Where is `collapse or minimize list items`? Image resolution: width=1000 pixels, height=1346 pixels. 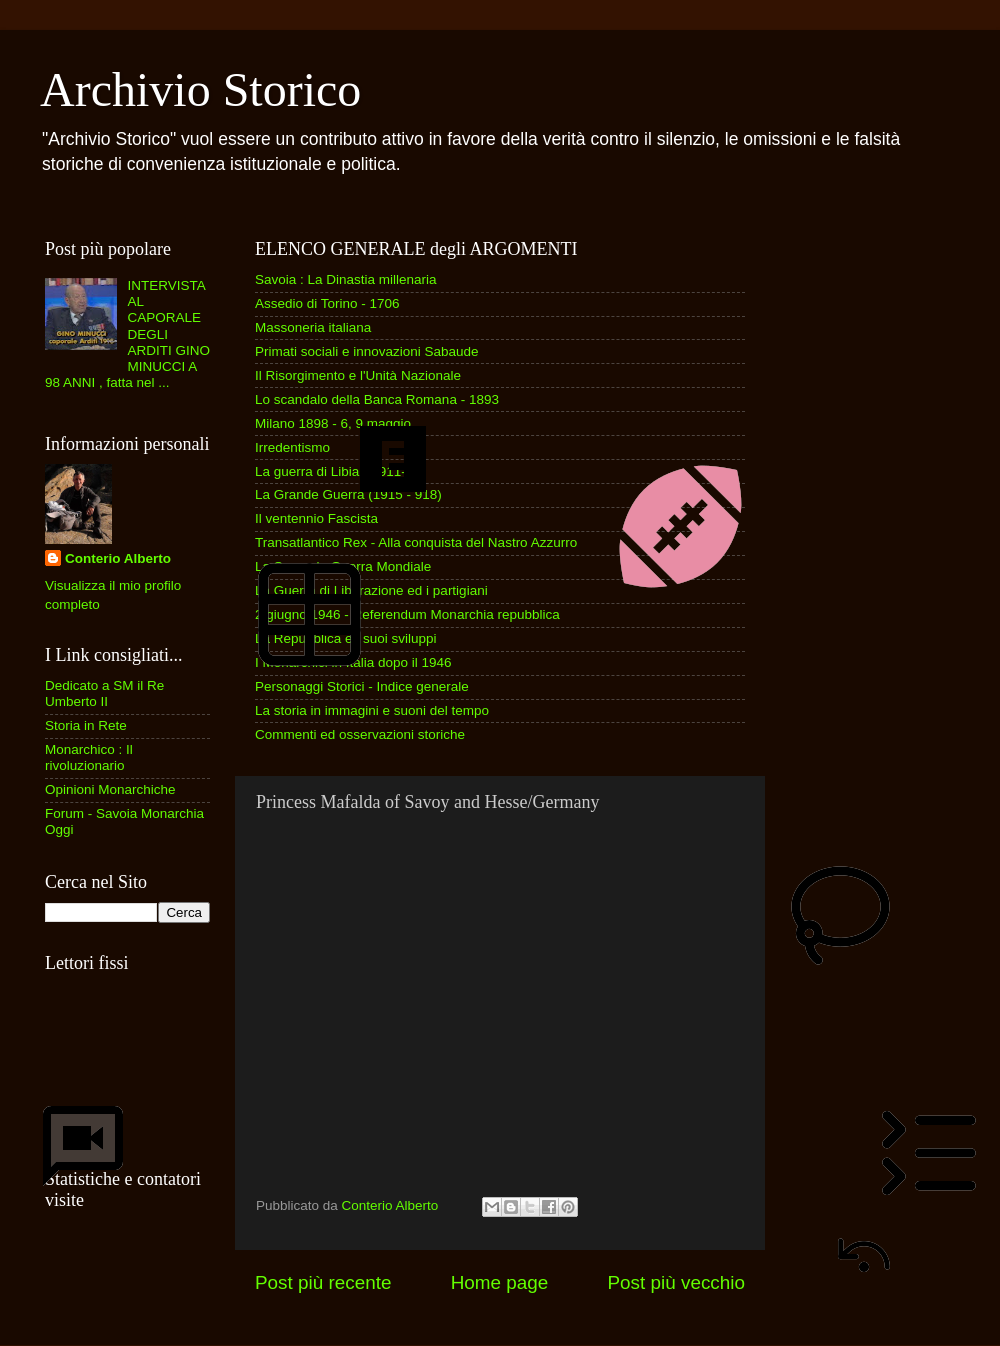 collapse or minimize list items is located at coordinates (929, 1153).